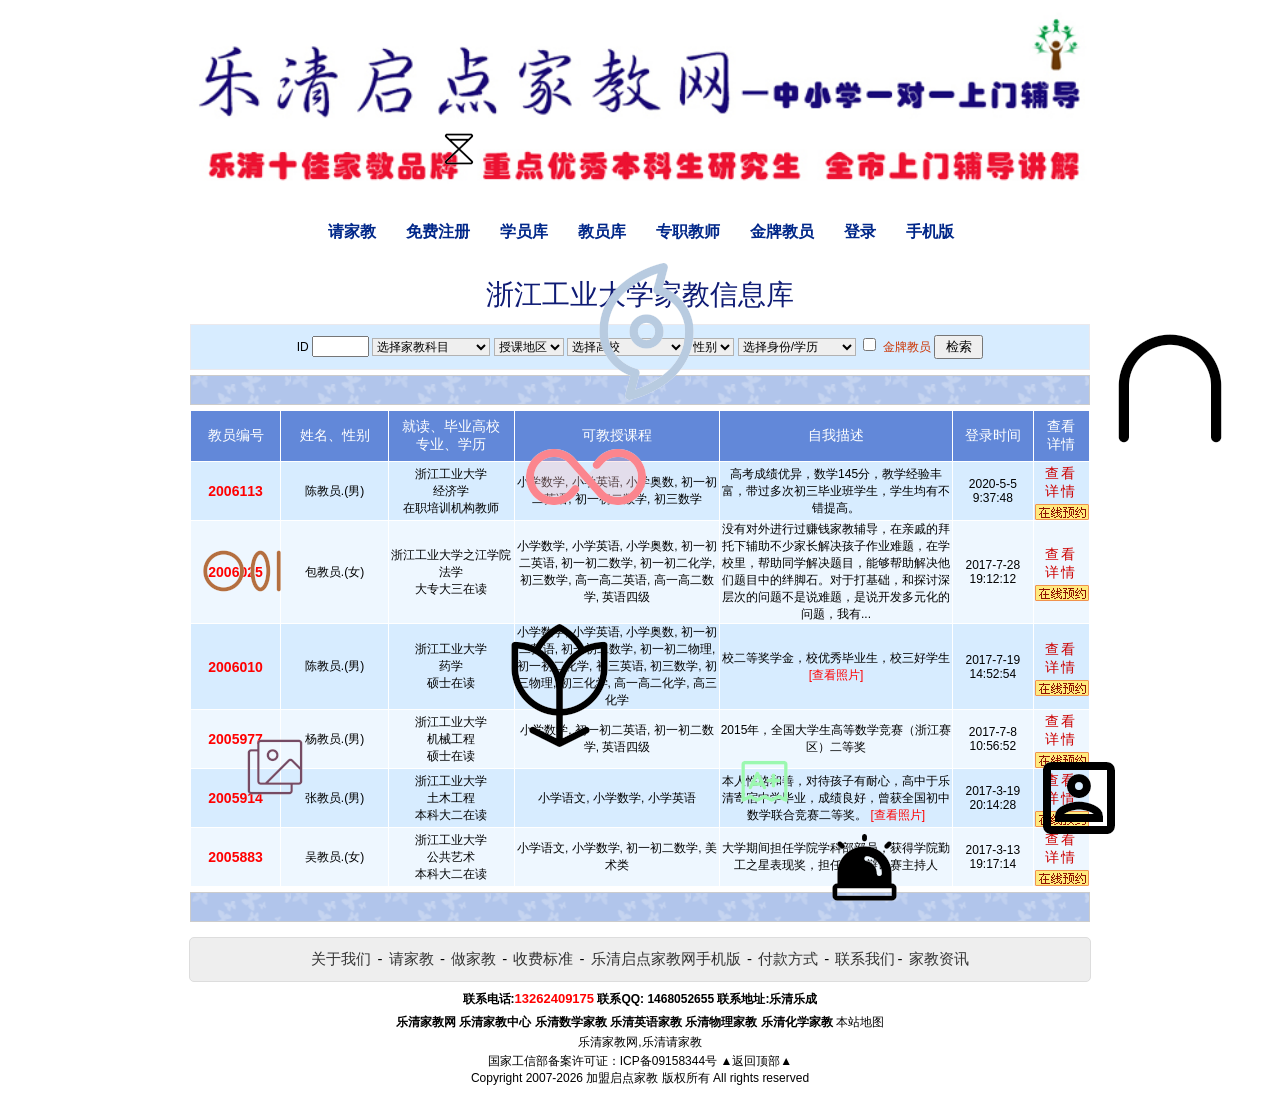  I want to click on view your account profile, so click(1079, 798).